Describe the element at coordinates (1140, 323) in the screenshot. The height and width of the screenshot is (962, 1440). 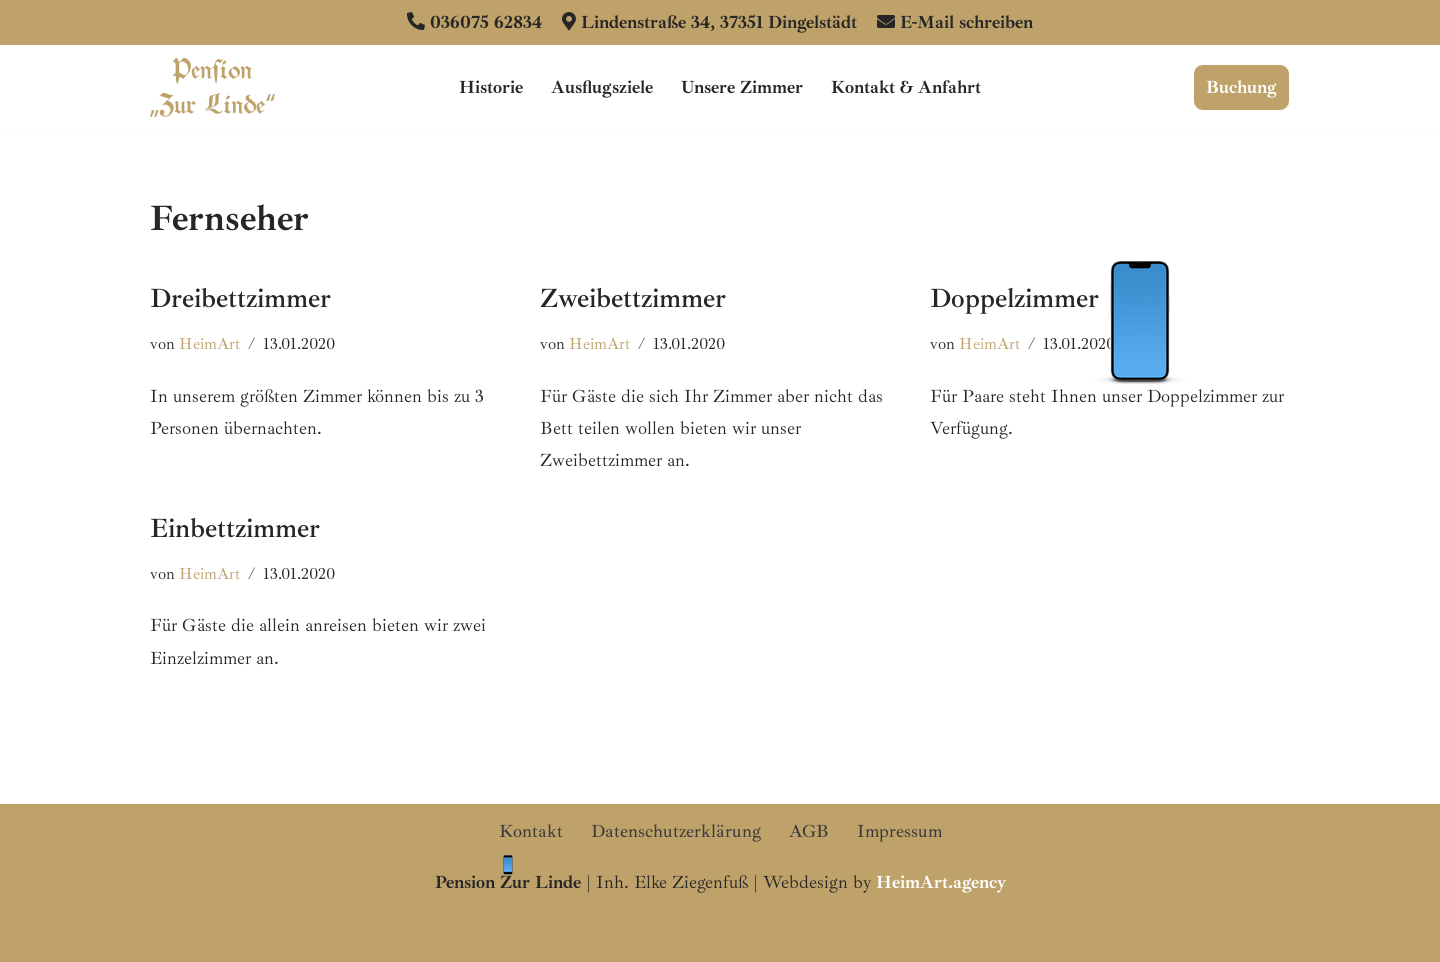
I see `iPhone 13 Pro device icon` at that location.